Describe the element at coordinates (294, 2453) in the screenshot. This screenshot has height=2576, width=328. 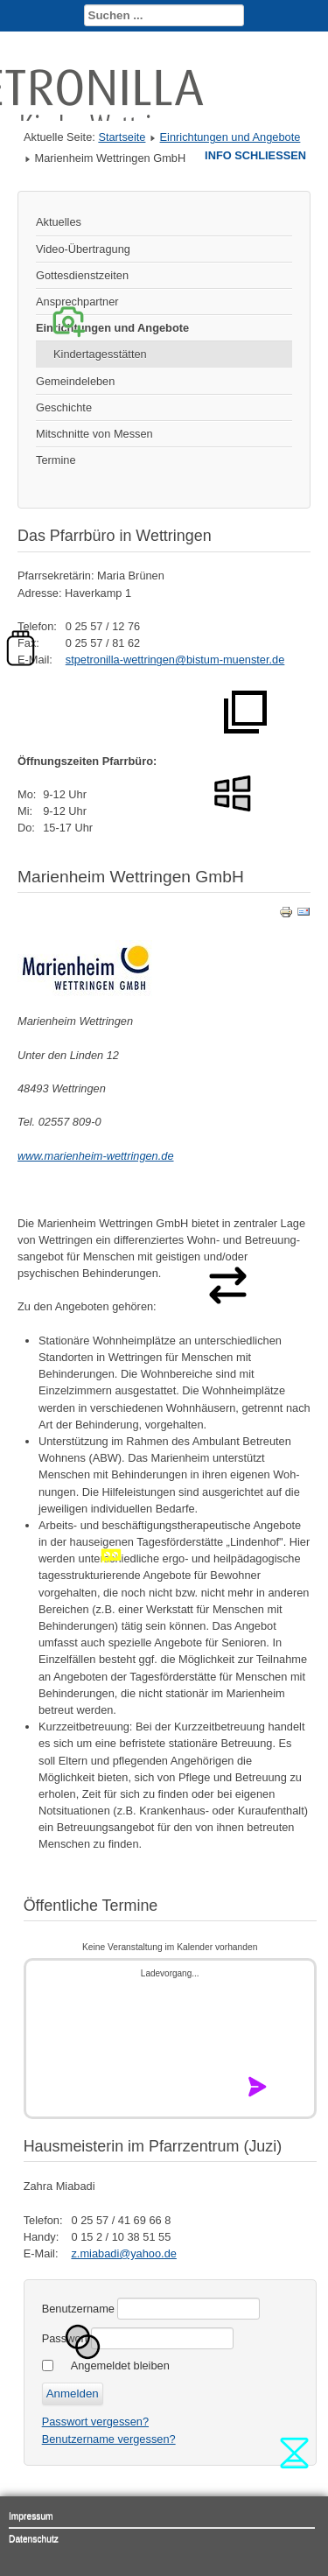
I see `indicates time running low or nearly expired` at that location.